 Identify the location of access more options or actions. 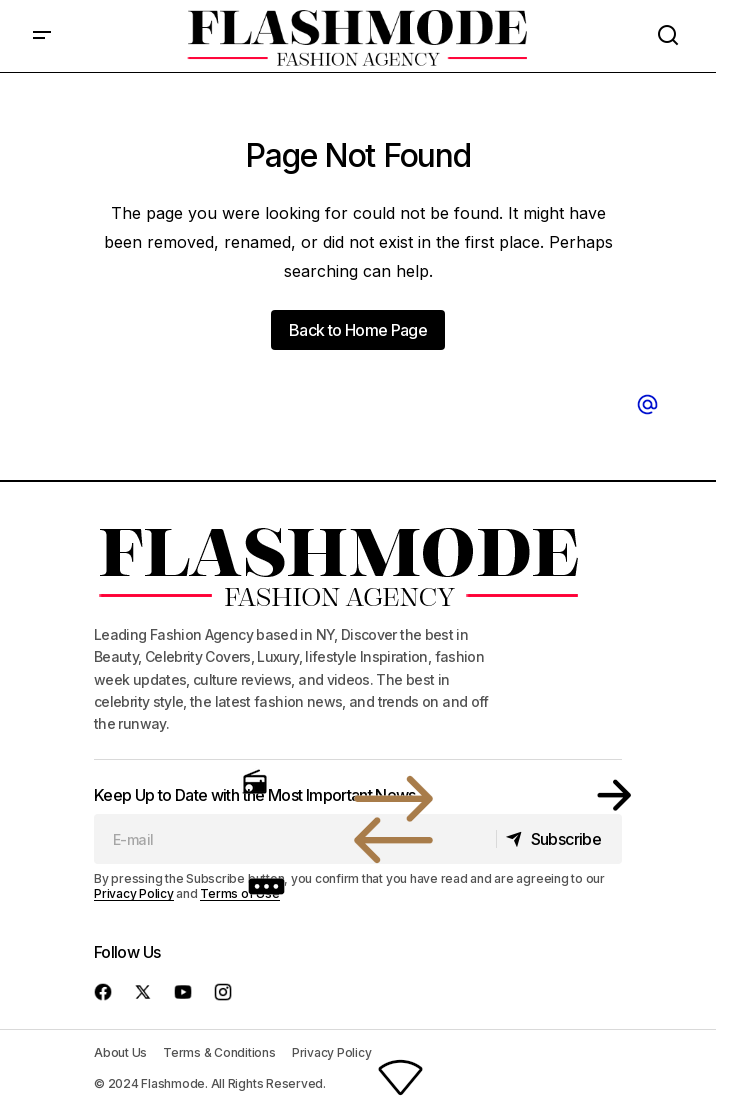
(266, 885).